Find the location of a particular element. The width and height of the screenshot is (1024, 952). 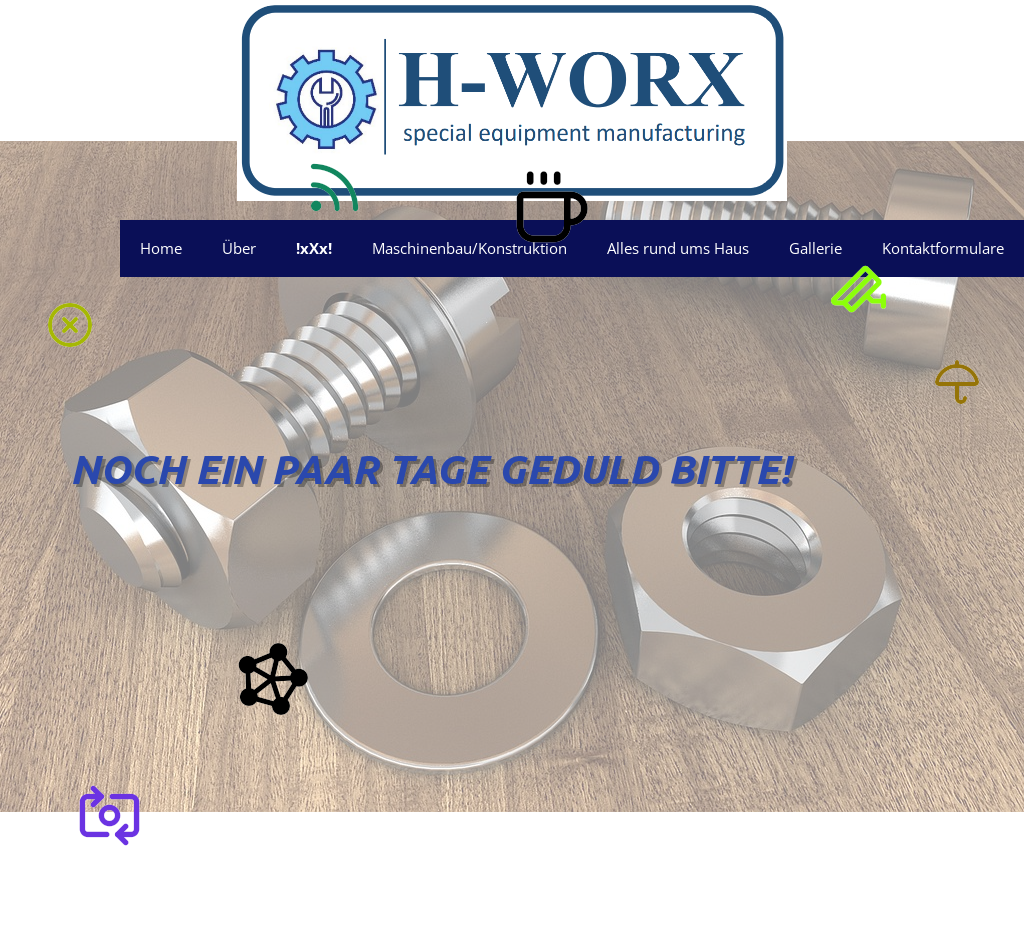

access security camera settings is located at coordinates (858, 292).